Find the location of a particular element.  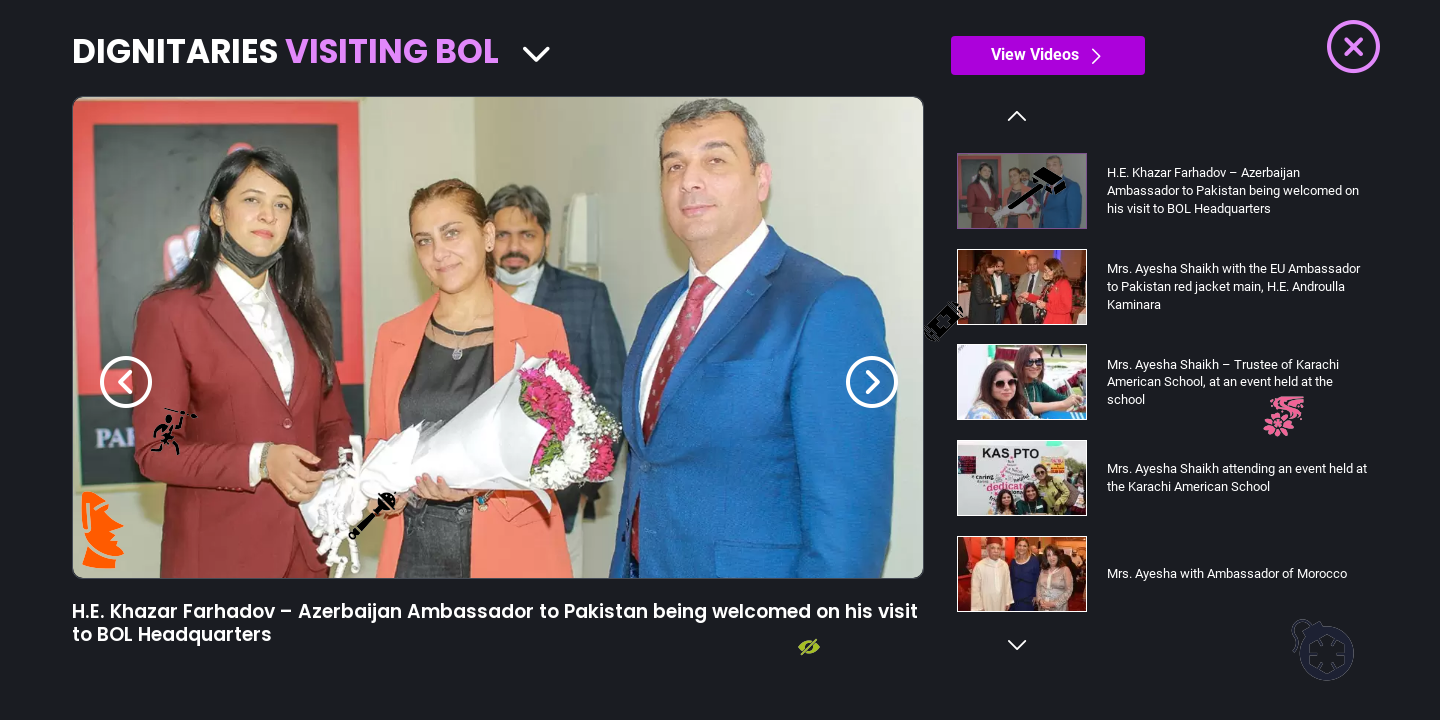

select holy water sprinkler item is located at coordinates (372, 515).